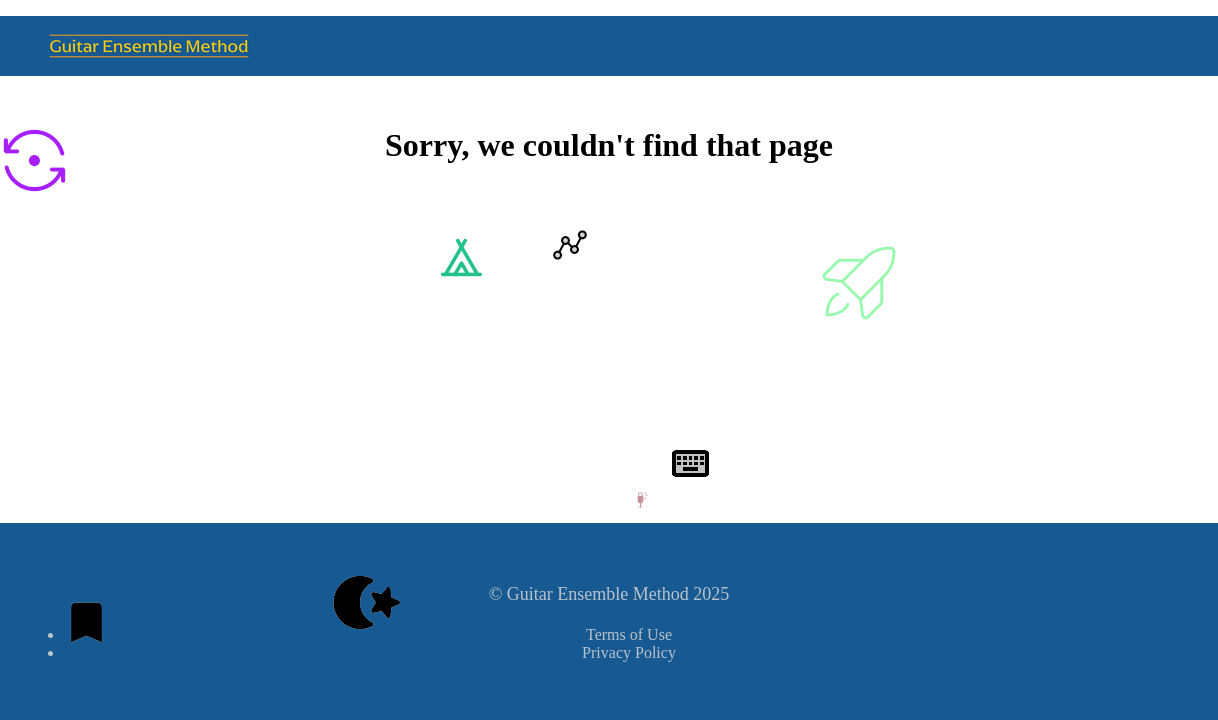  Describe the element at coordinates (860, 281) in the screenshot. I see `launch or deploy a project` at that location.